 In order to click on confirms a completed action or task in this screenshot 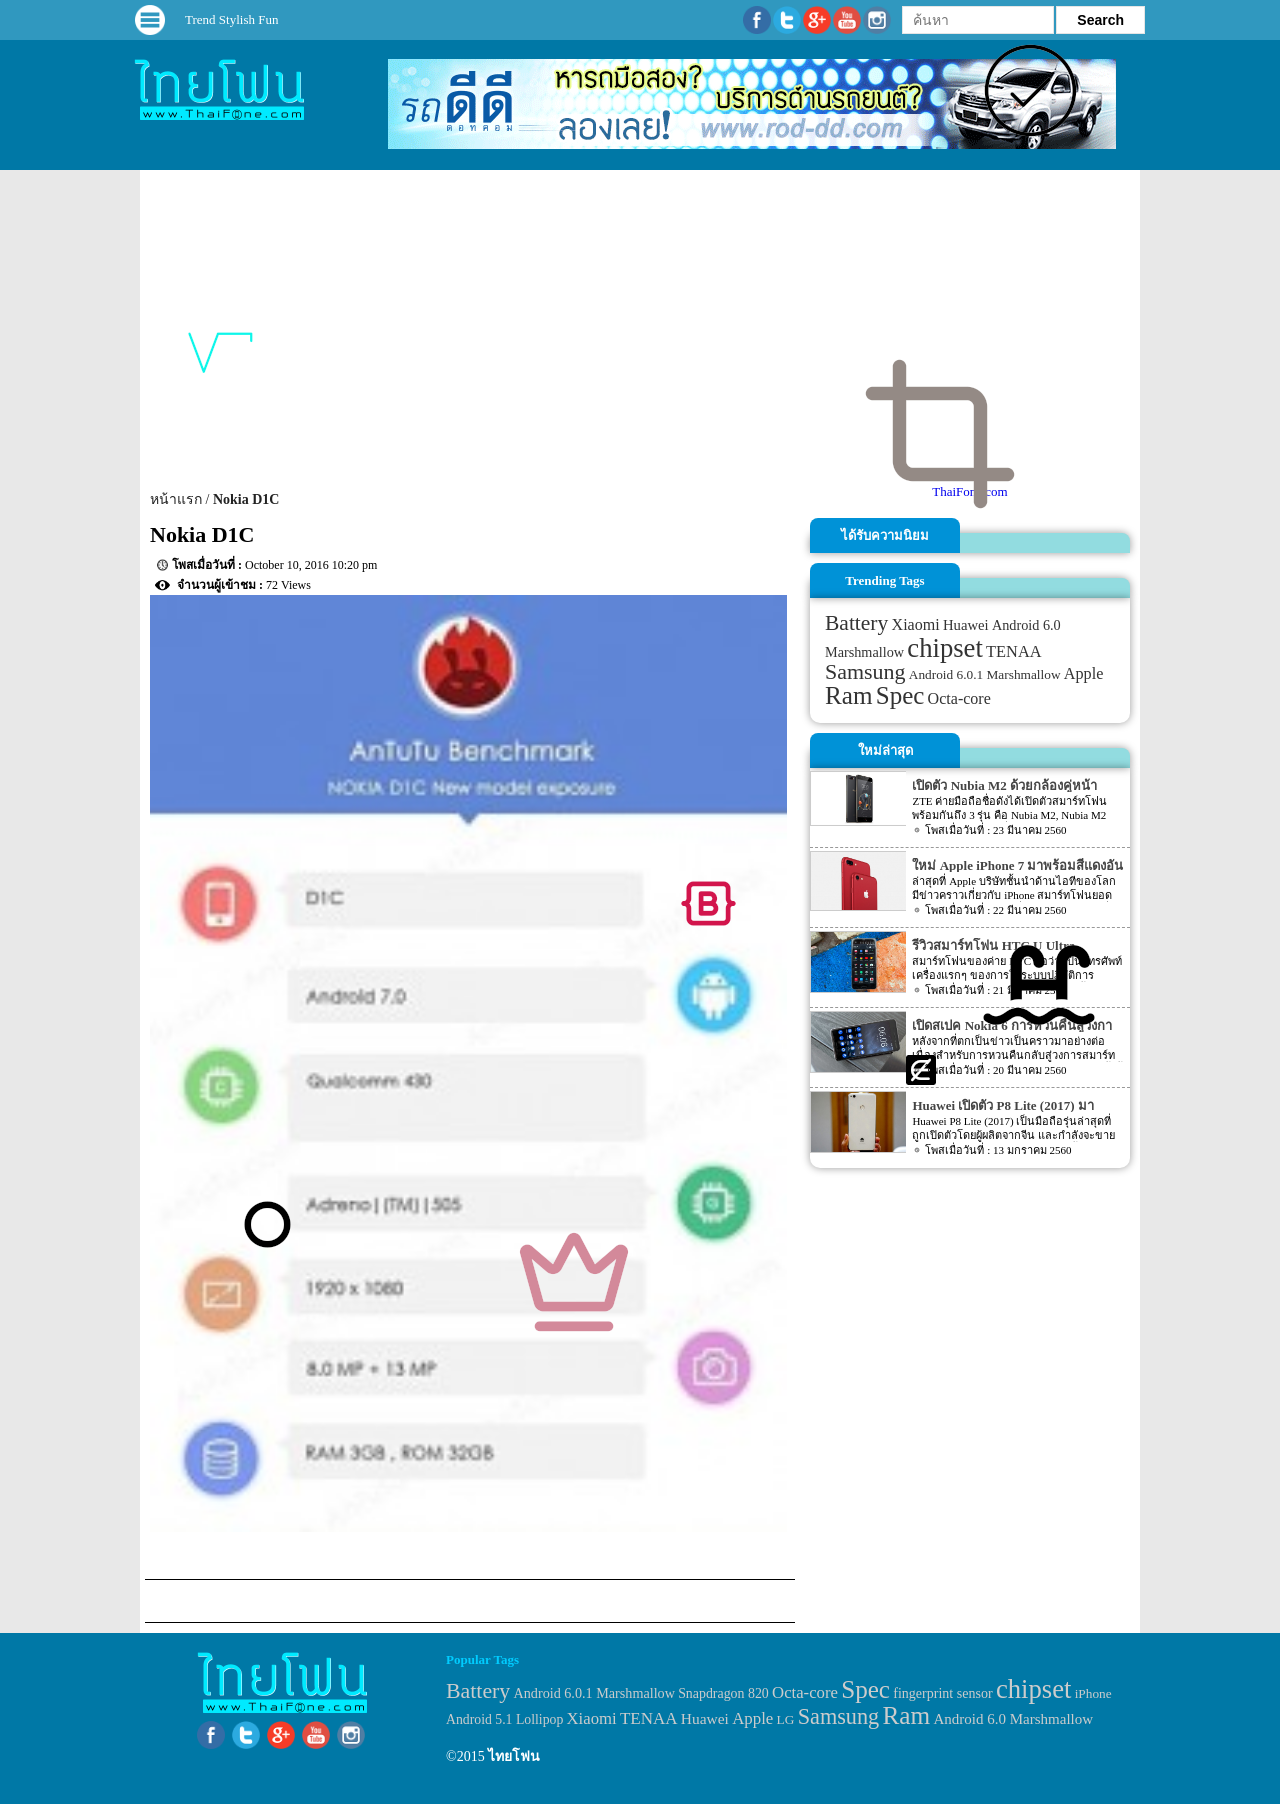, I will do `click(1030, 90)`.